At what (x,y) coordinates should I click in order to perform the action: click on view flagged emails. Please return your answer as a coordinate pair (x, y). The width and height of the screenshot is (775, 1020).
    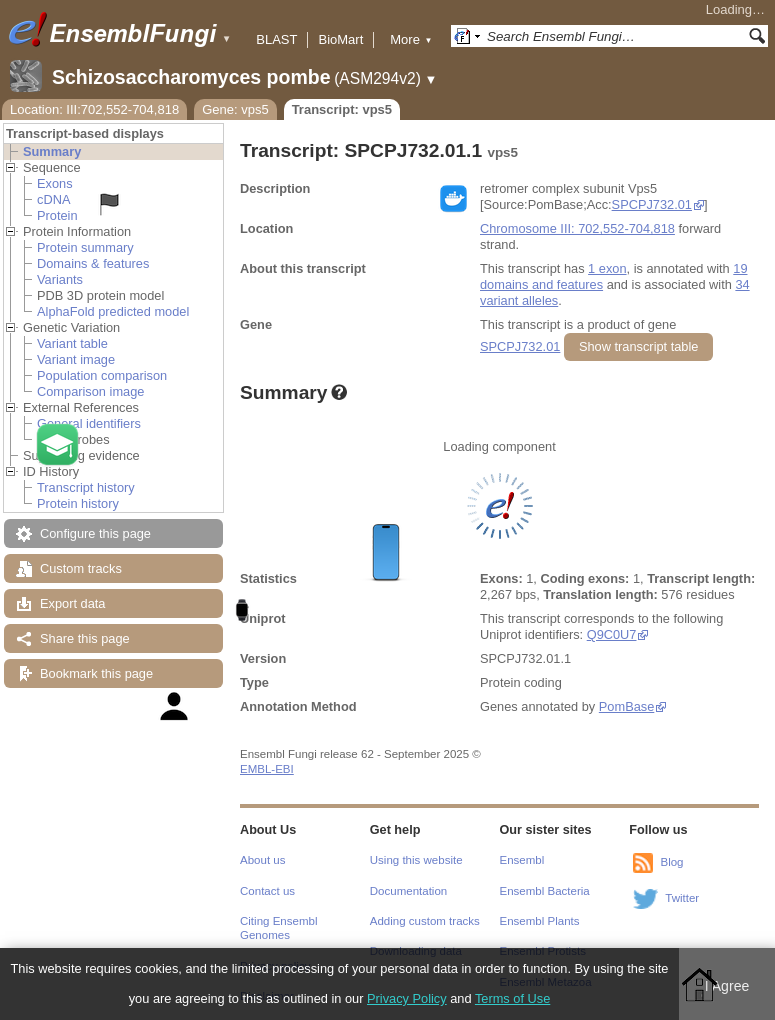
    Looking at the image, I should click on (109, 204).